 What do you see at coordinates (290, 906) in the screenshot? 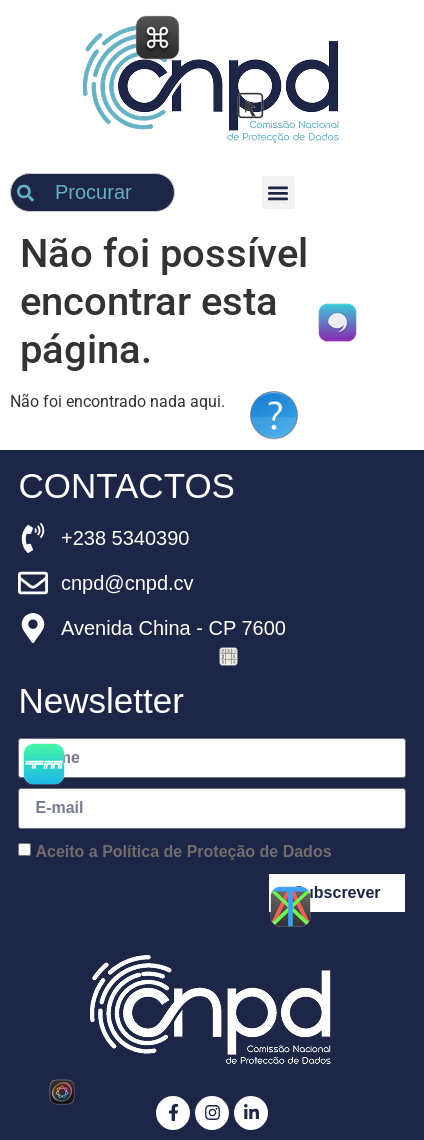
I see `open tixati torrent client` at bounding box center [290, 906].